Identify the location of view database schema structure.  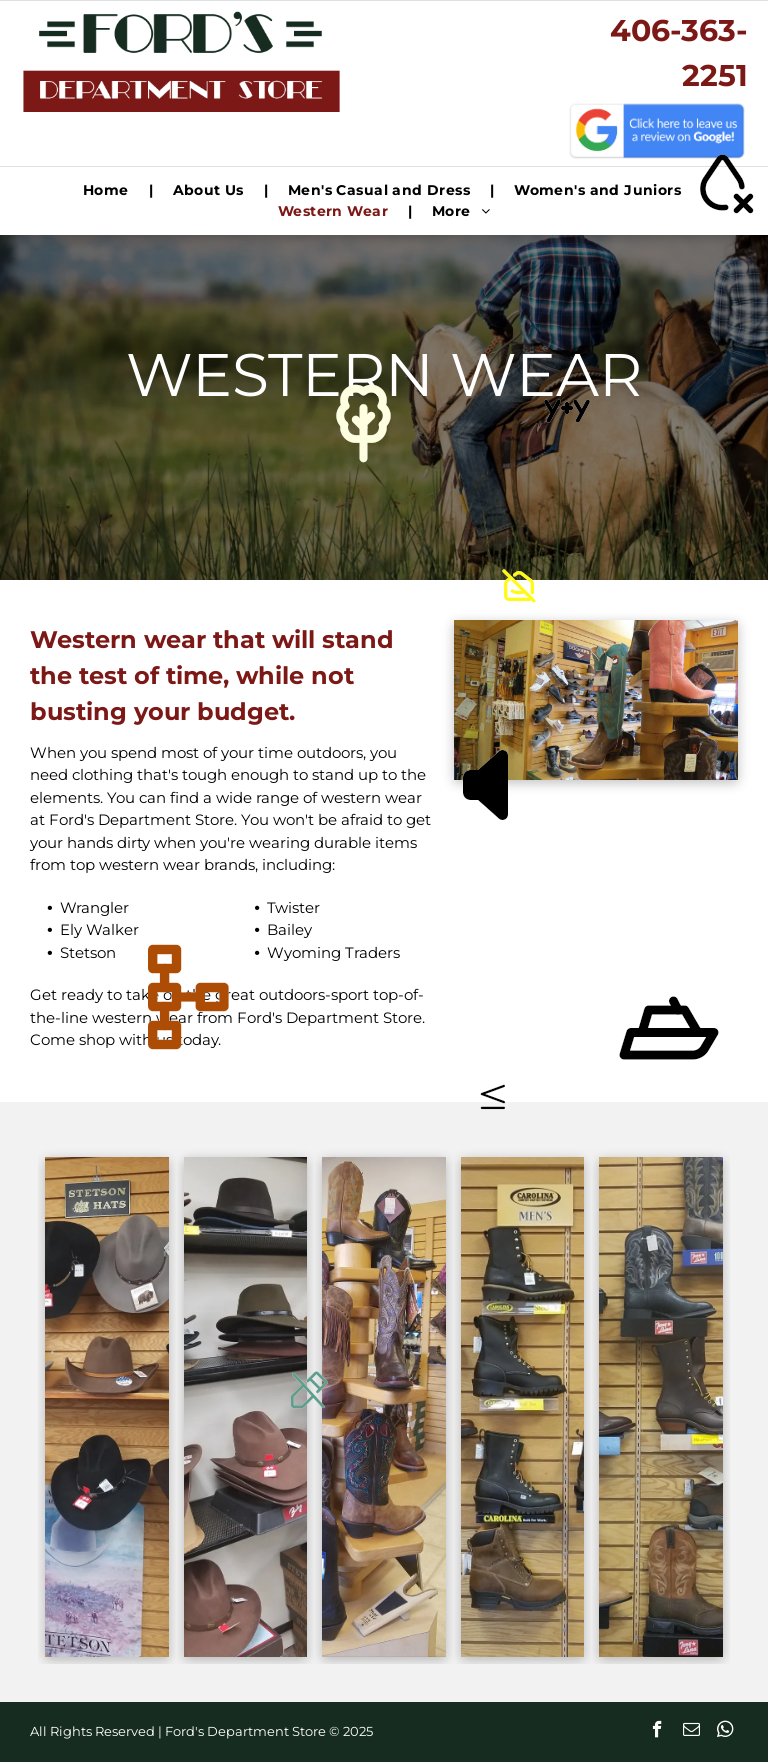
(186, 997).